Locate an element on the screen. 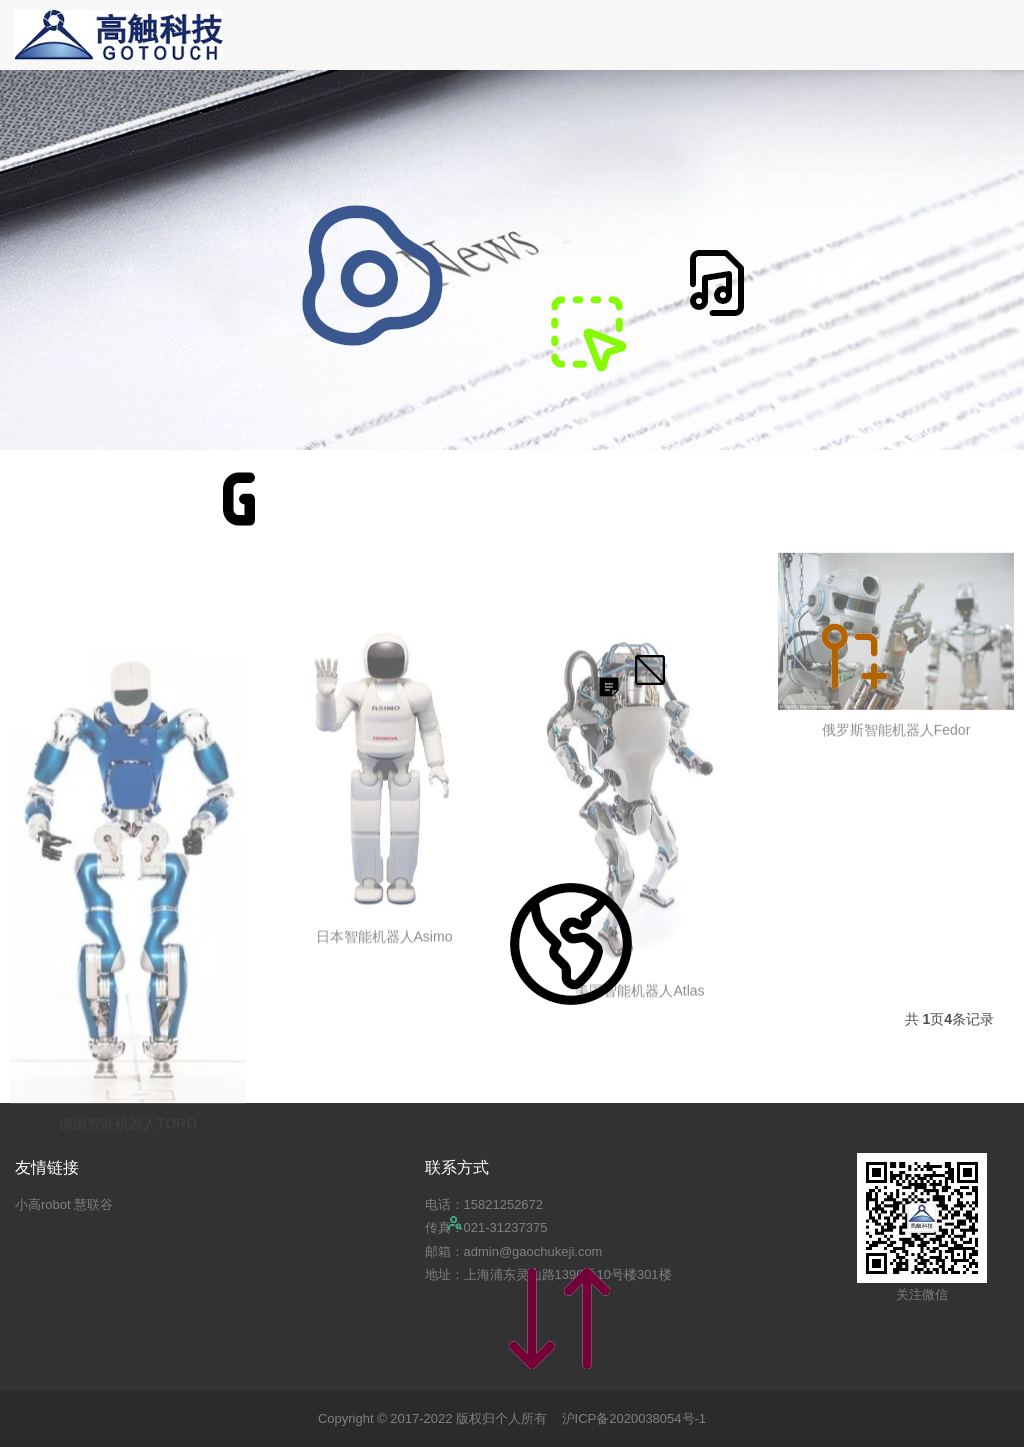 This screenshot has height=1447, width=1024. create a new pull request is located at coordinates (854, 656).